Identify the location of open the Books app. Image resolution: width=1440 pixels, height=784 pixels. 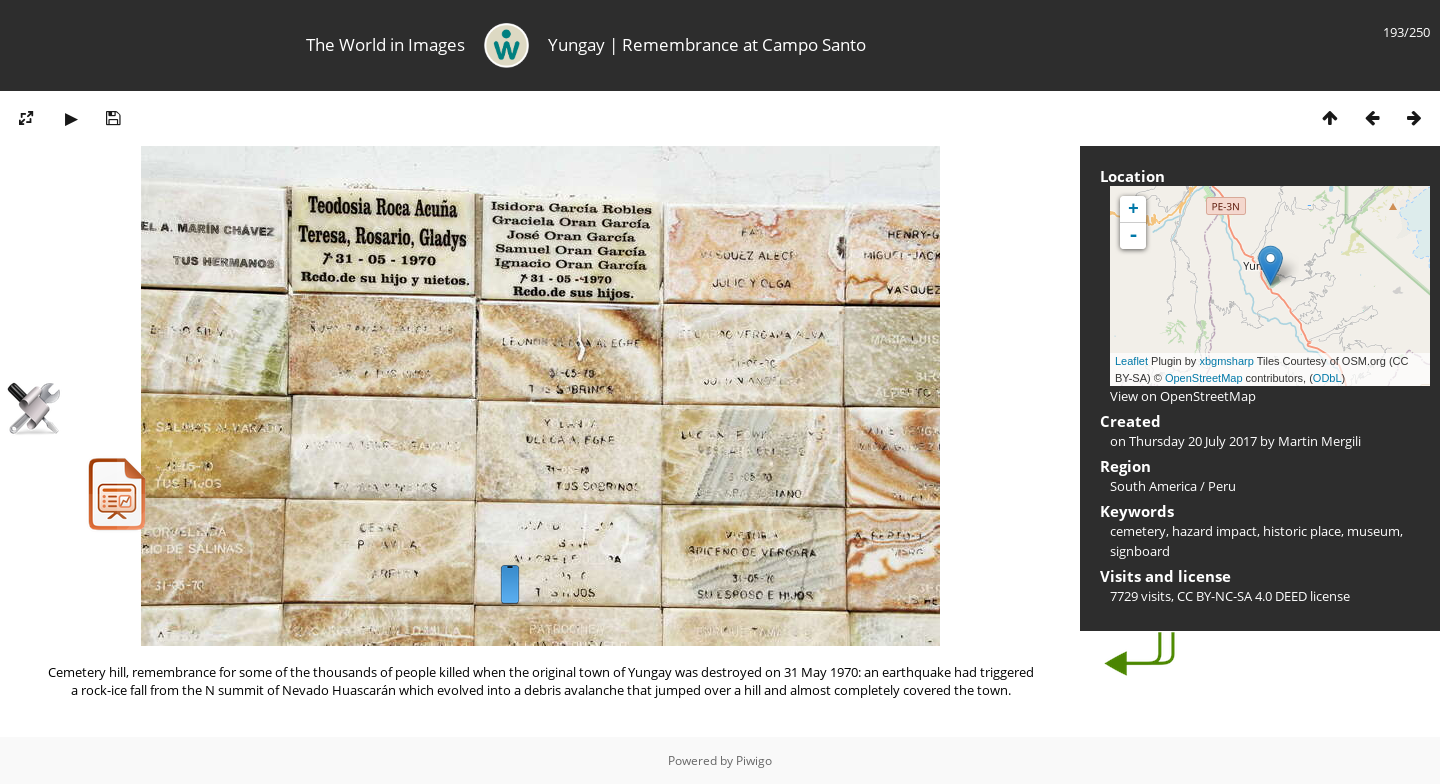
(882, 705).